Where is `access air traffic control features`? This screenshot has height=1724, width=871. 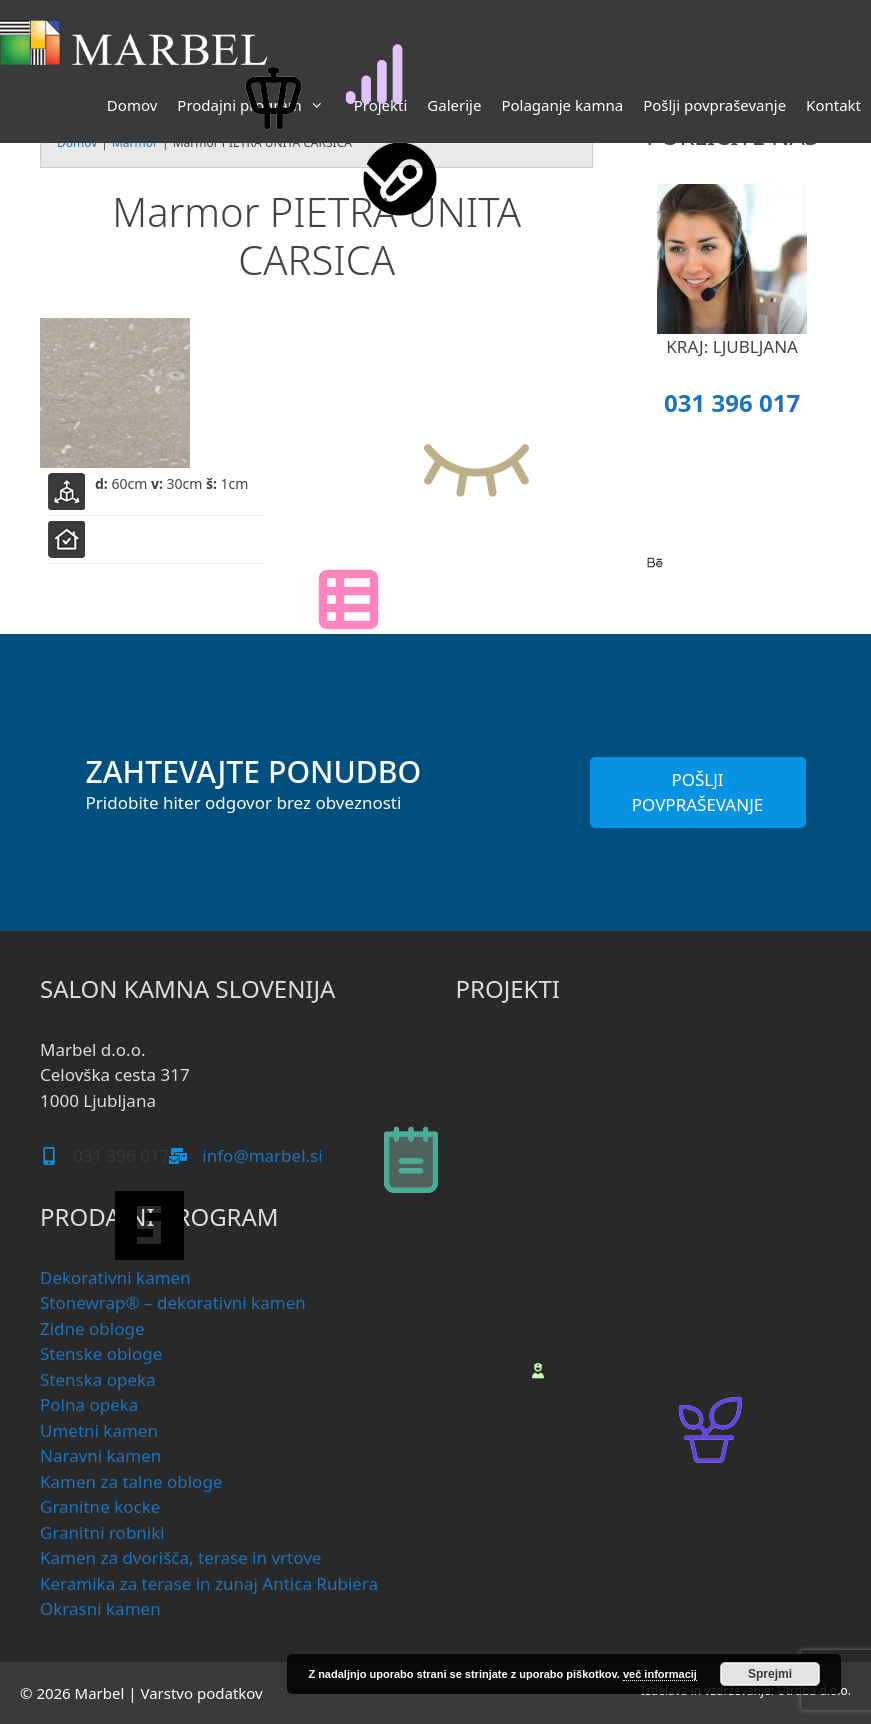
access air traffic control features is located at coordinates (273, 98).